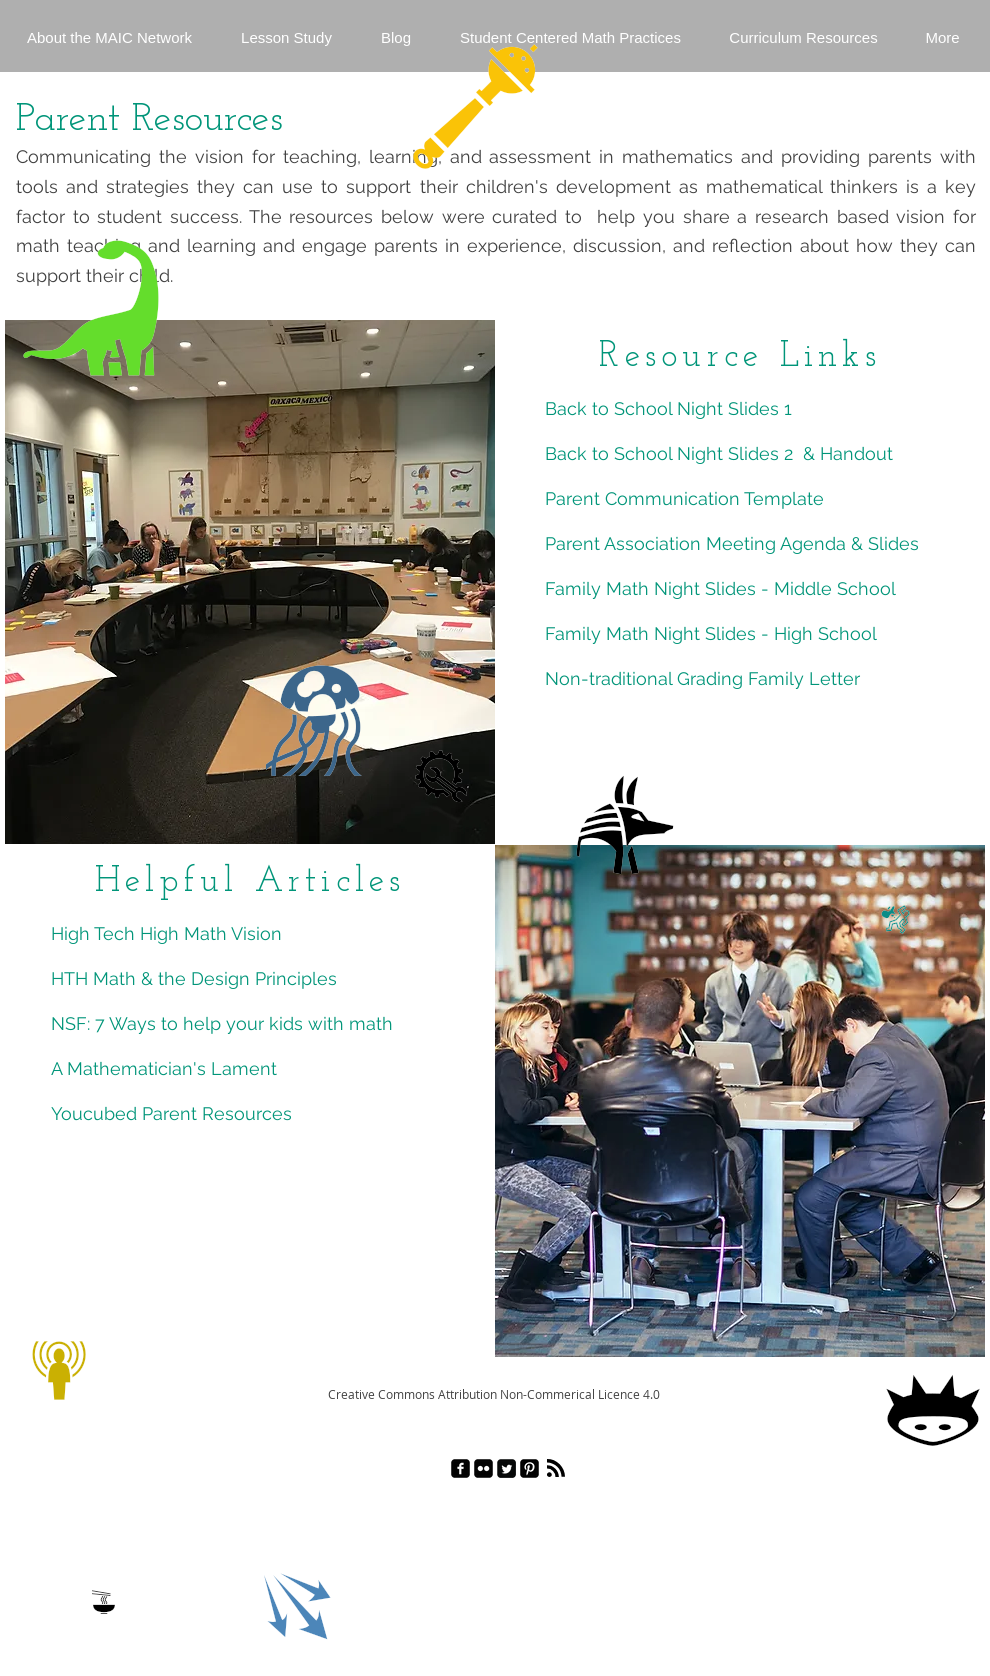 This screenshot has height=1676, width=990. Describe the element at coordinates (59, 1370) in the screenshot. I see `indicates psychic or telepathic abilities active` at that location.